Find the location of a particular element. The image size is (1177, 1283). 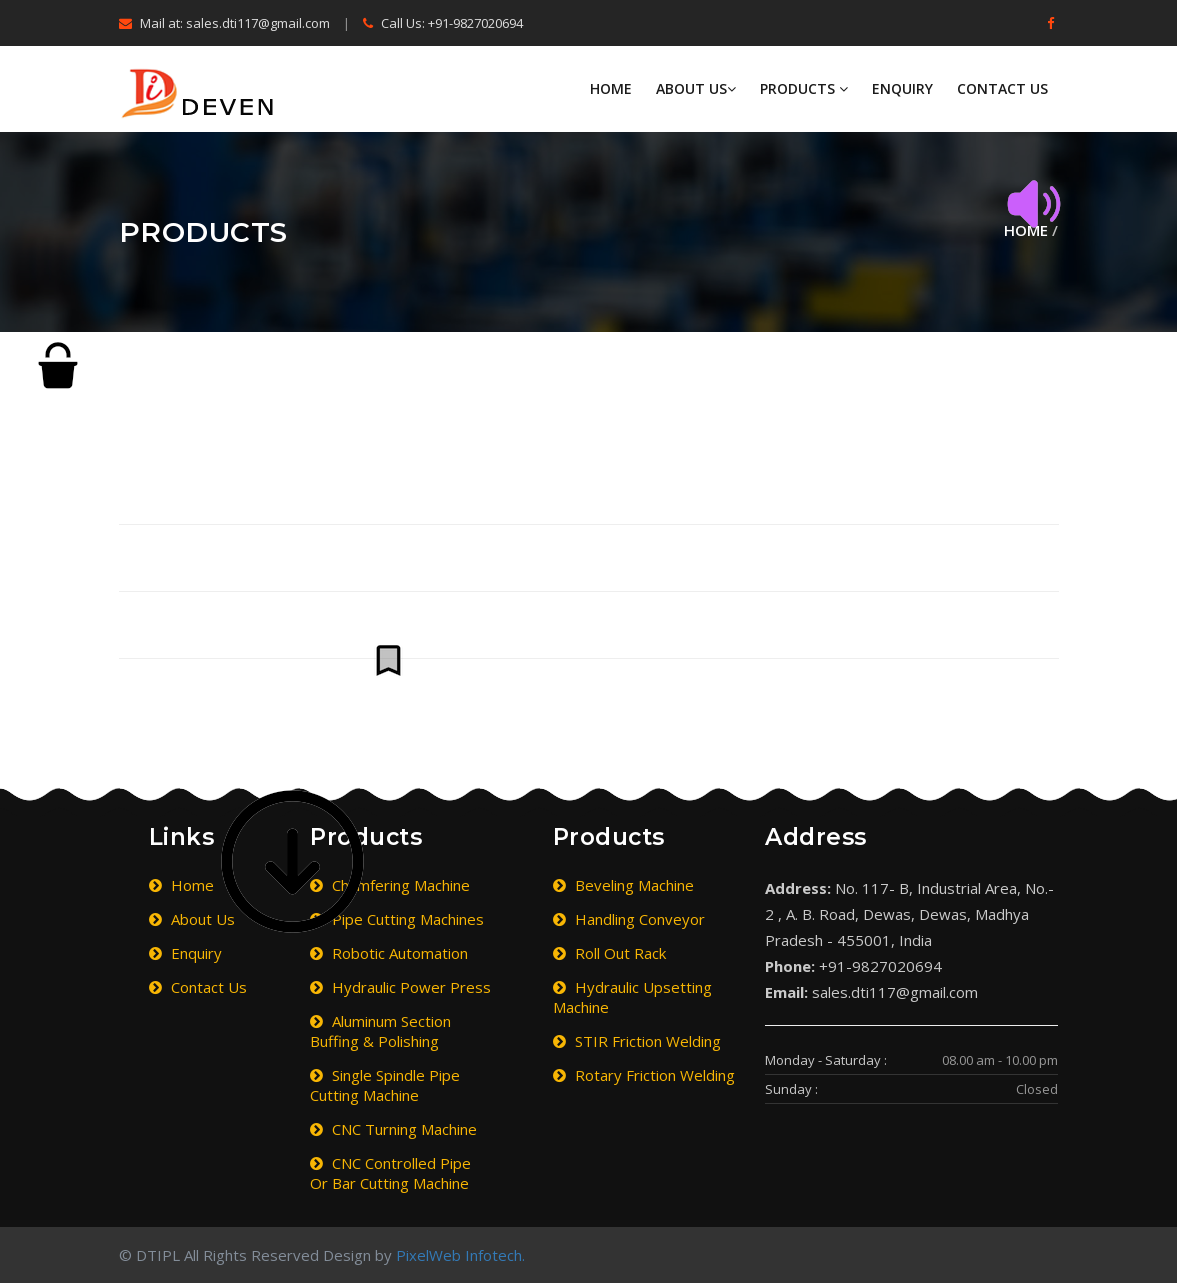

adjust or unmute audio volume is located at coordinates (1034, 204).